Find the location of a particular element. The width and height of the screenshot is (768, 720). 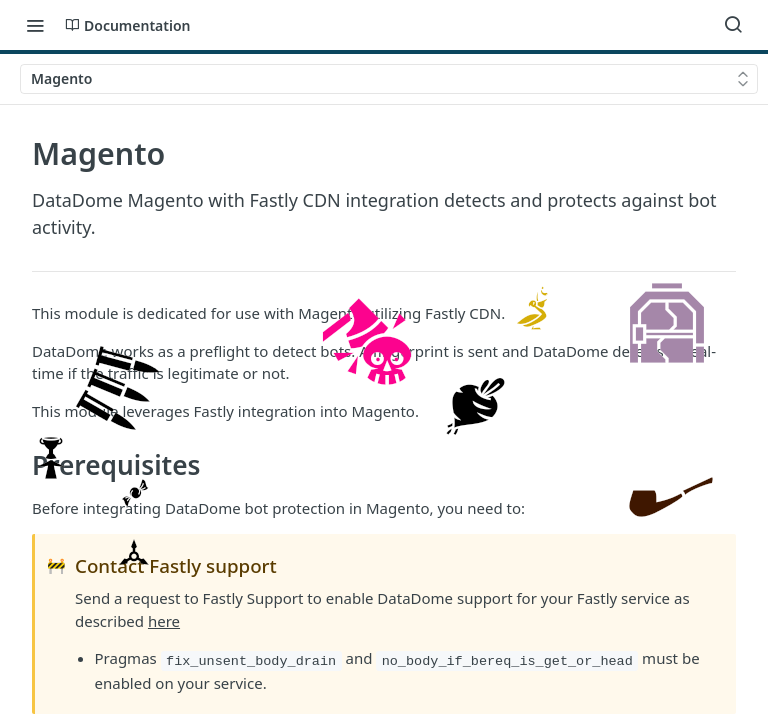

pelican character or mascot in a game is located at coordinates (534, 308).